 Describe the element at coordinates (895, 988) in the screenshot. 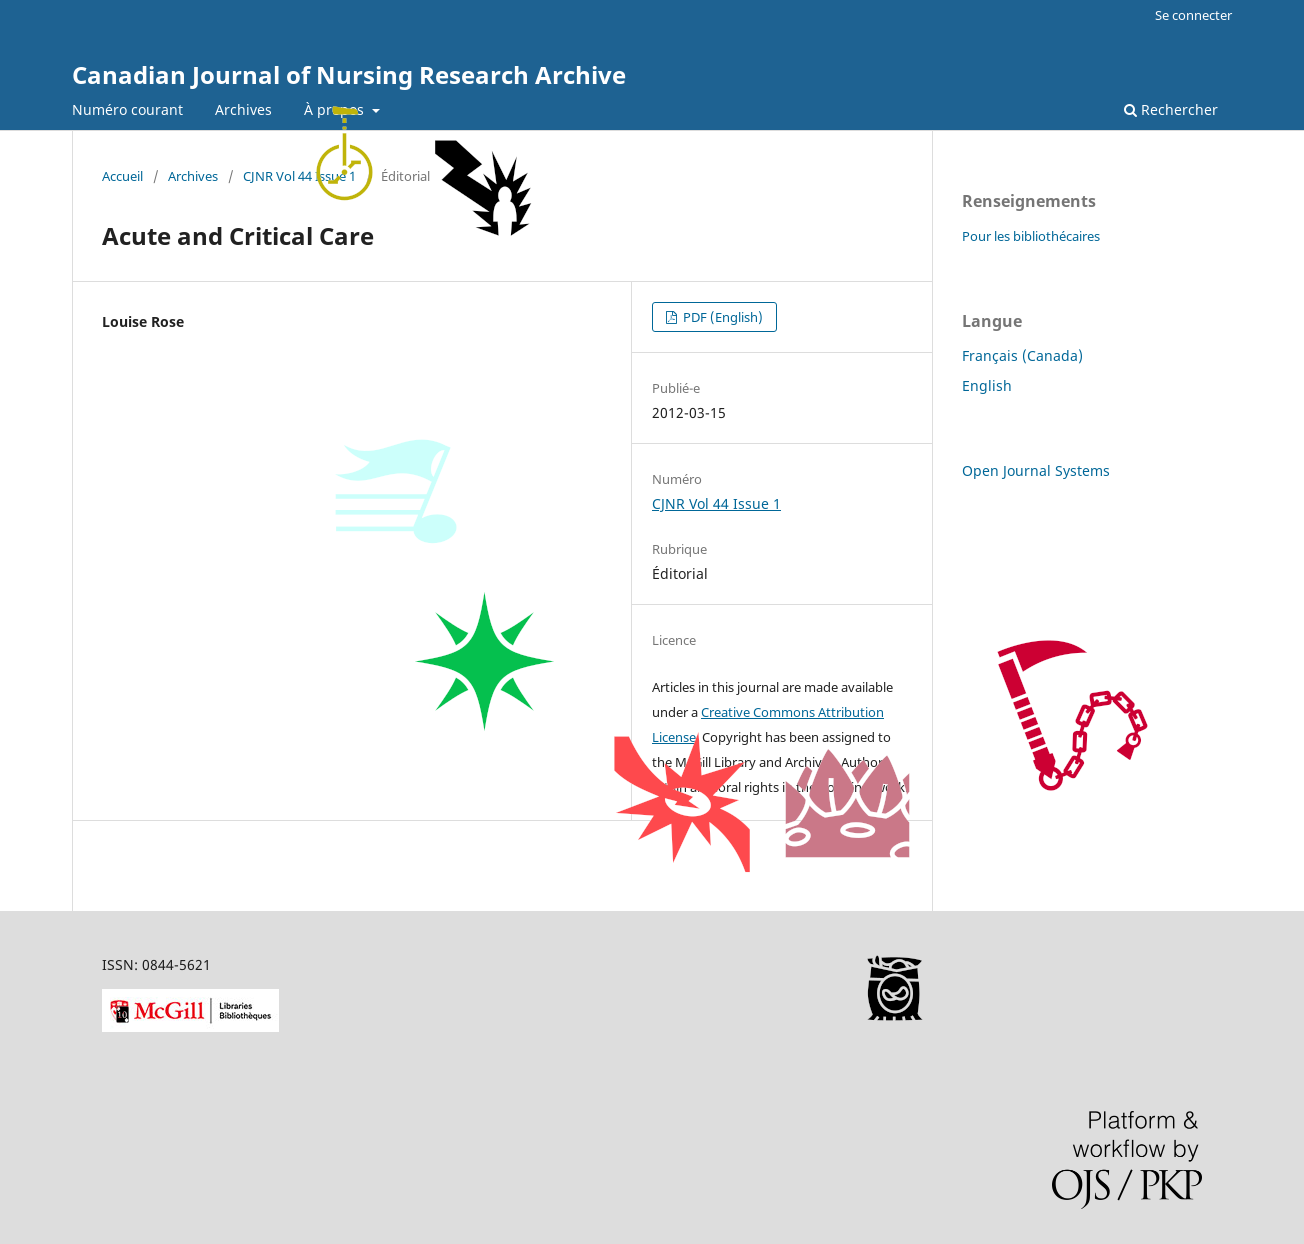

I see `snack or food item in a game inventory` at that location.